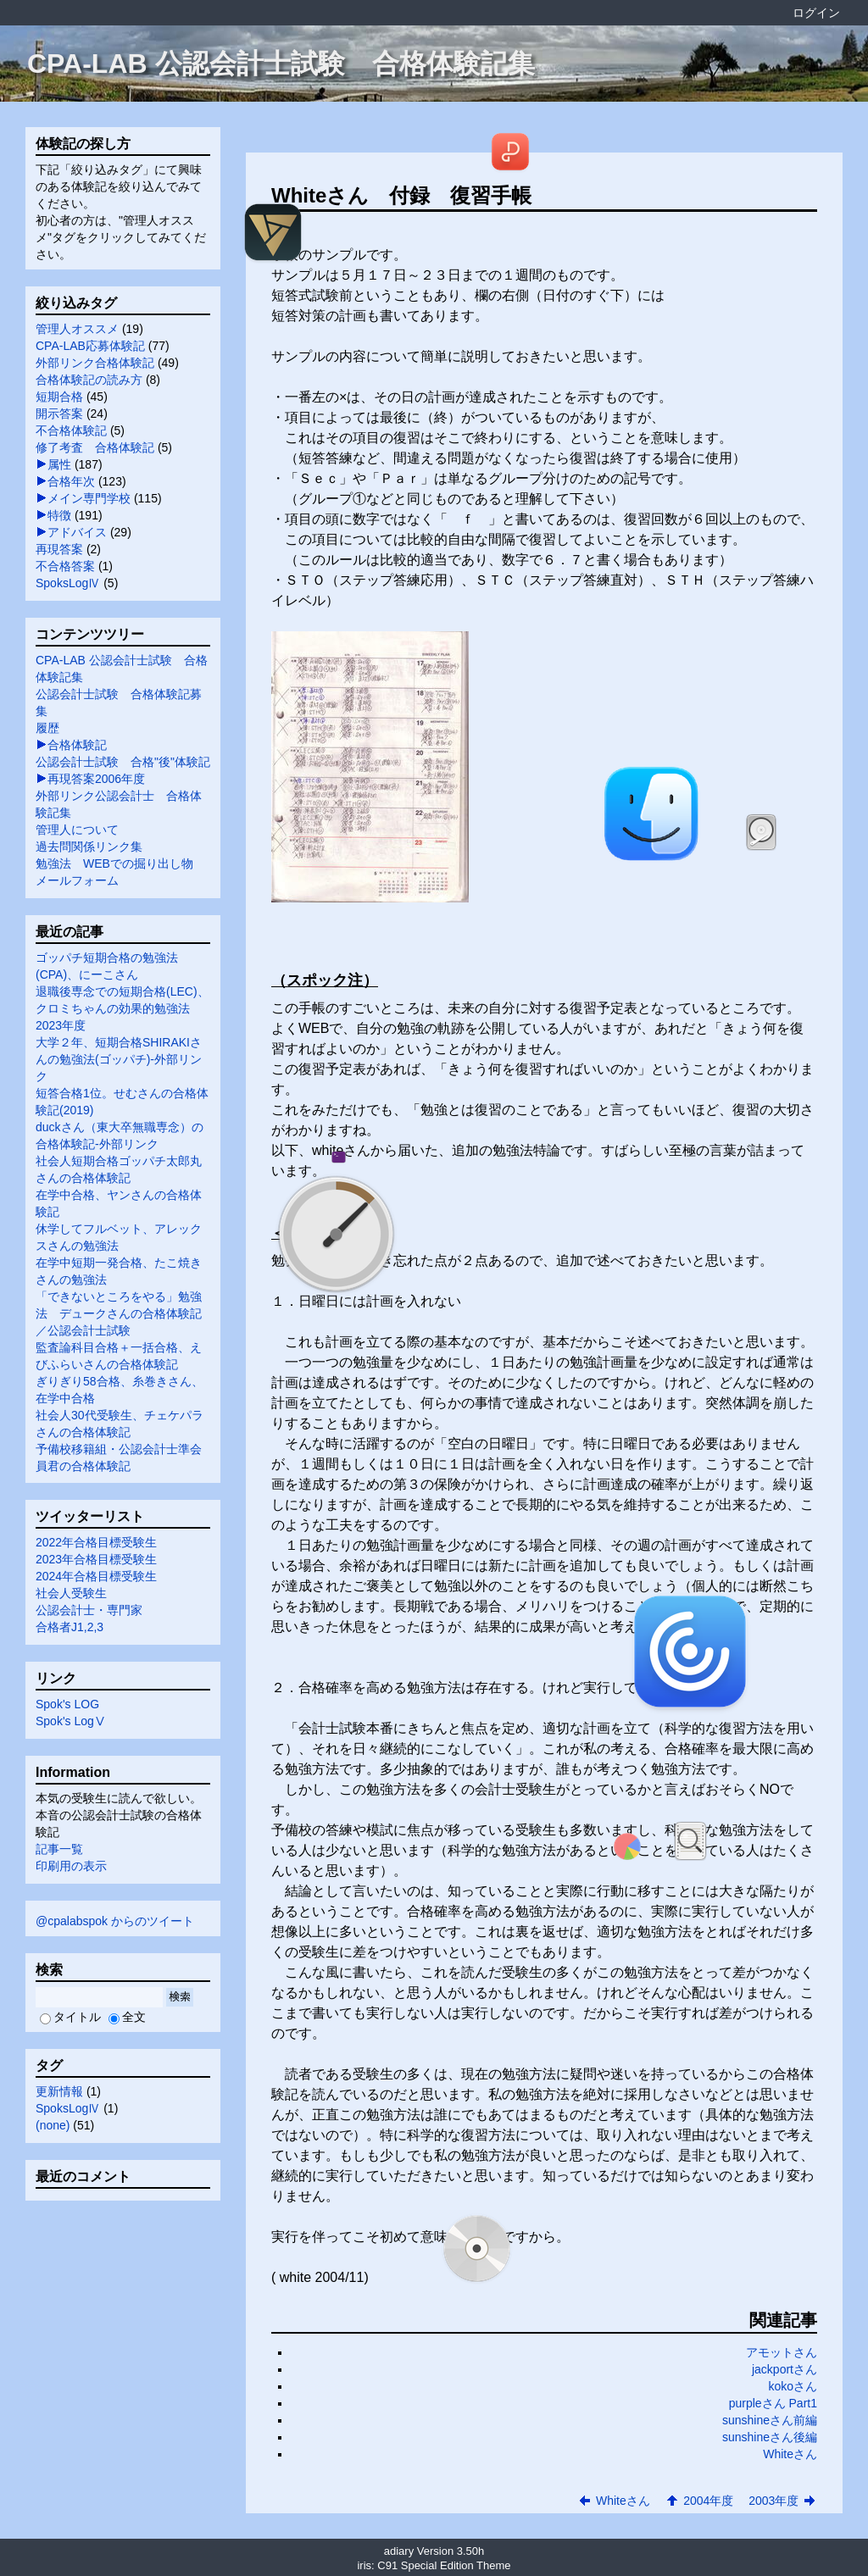 This screenshot has height=2576, width=868. What do you see at coordinates (336, 1234) in the screenshot?
I see `open sysprof system profiler application` at bounding box center [336, 1234].